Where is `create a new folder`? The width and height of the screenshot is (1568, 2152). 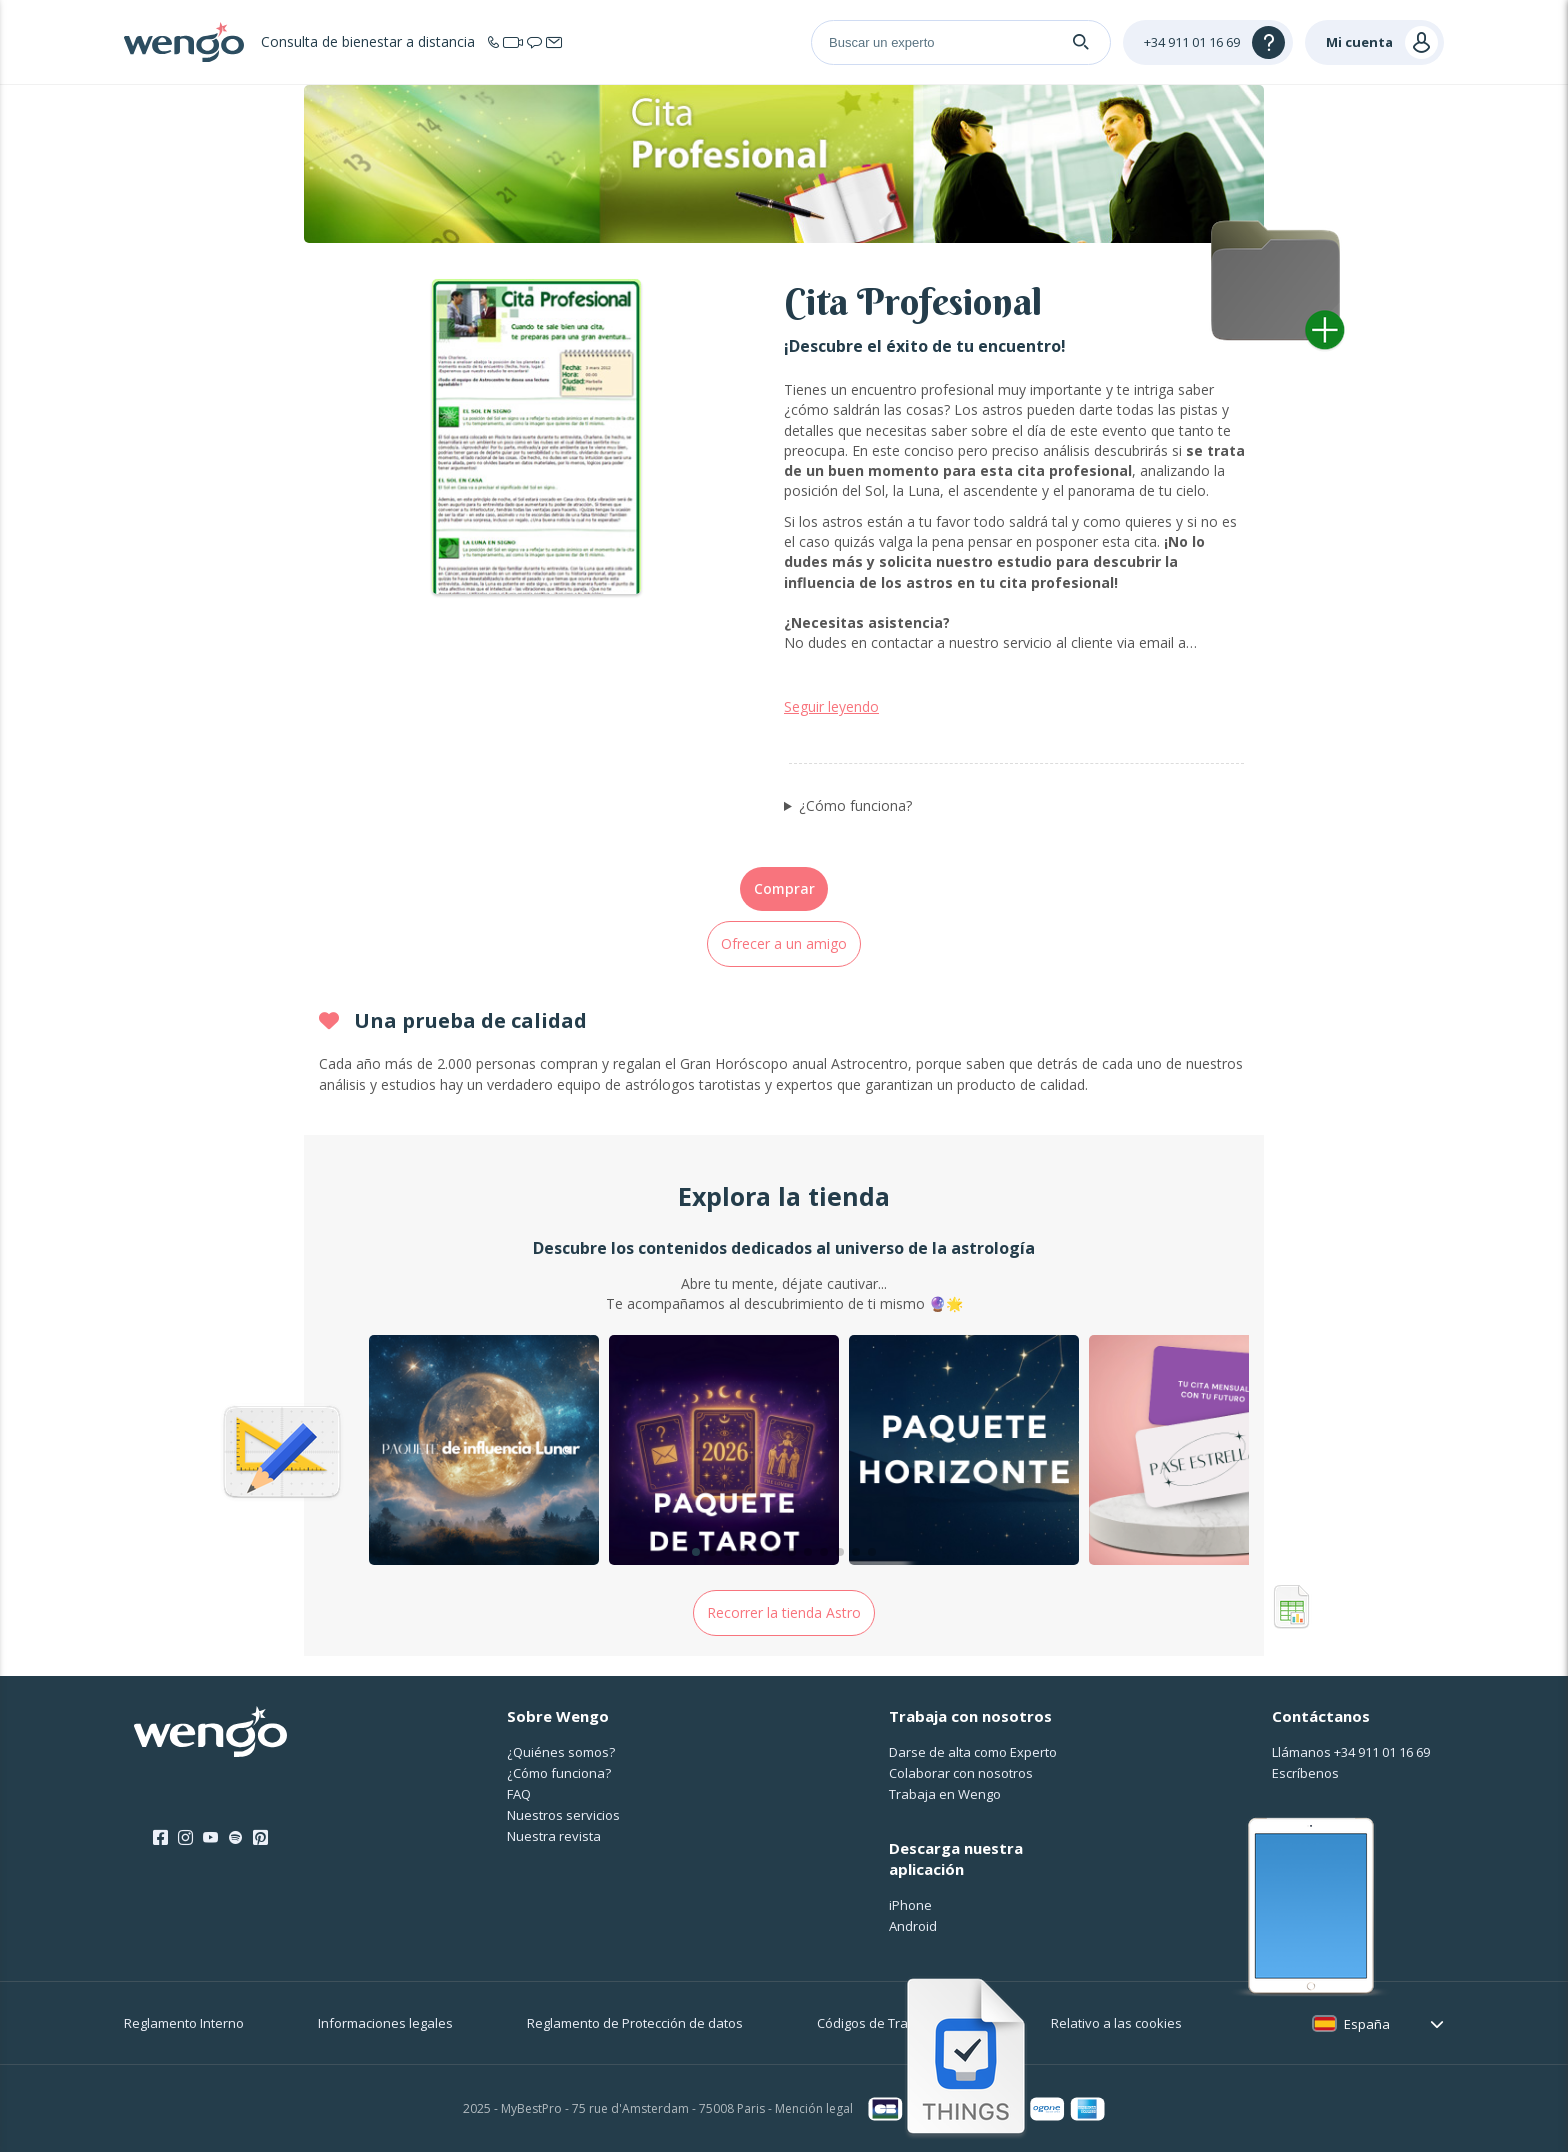 create a new folder is located at coordinates (1275, 280).